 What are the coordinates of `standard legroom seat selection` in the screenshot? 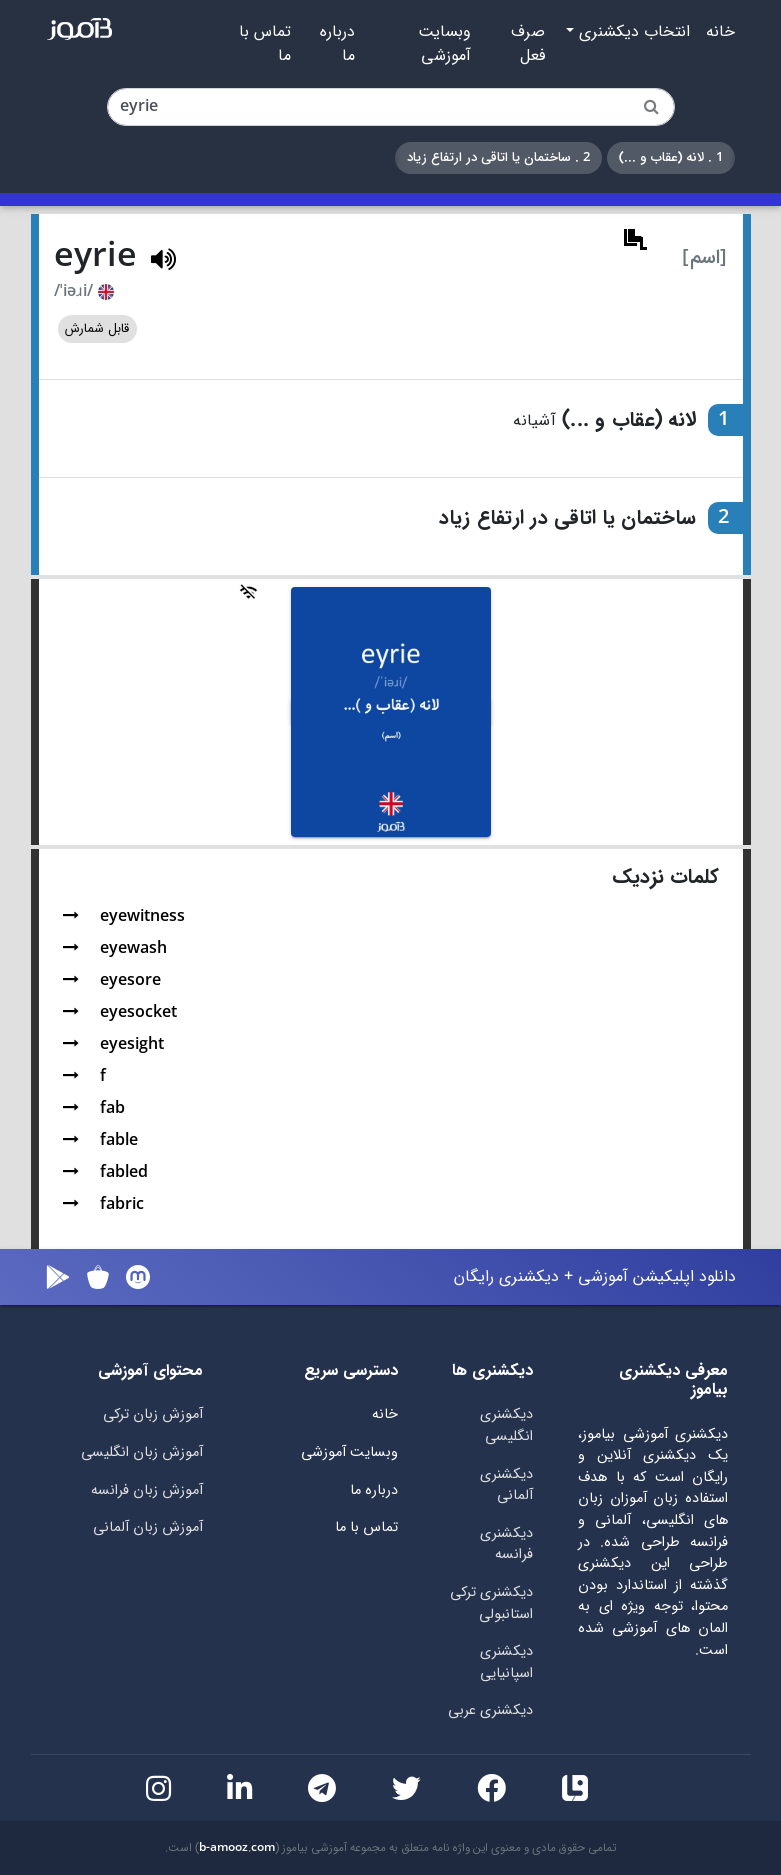 It's located at (635, 240).